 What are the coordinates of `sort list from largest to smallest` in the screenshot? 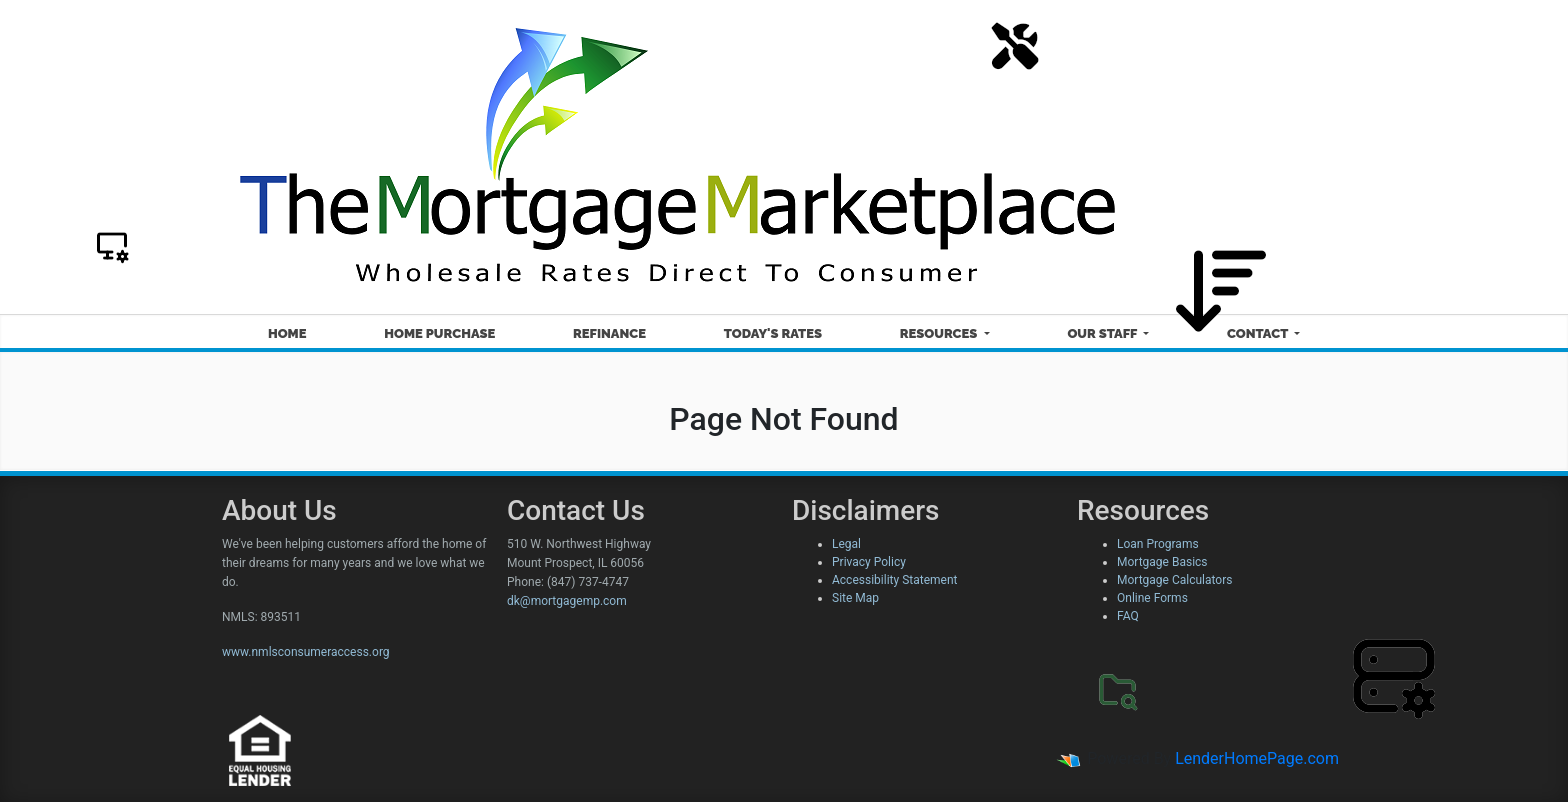 It's located at (1221, 291).